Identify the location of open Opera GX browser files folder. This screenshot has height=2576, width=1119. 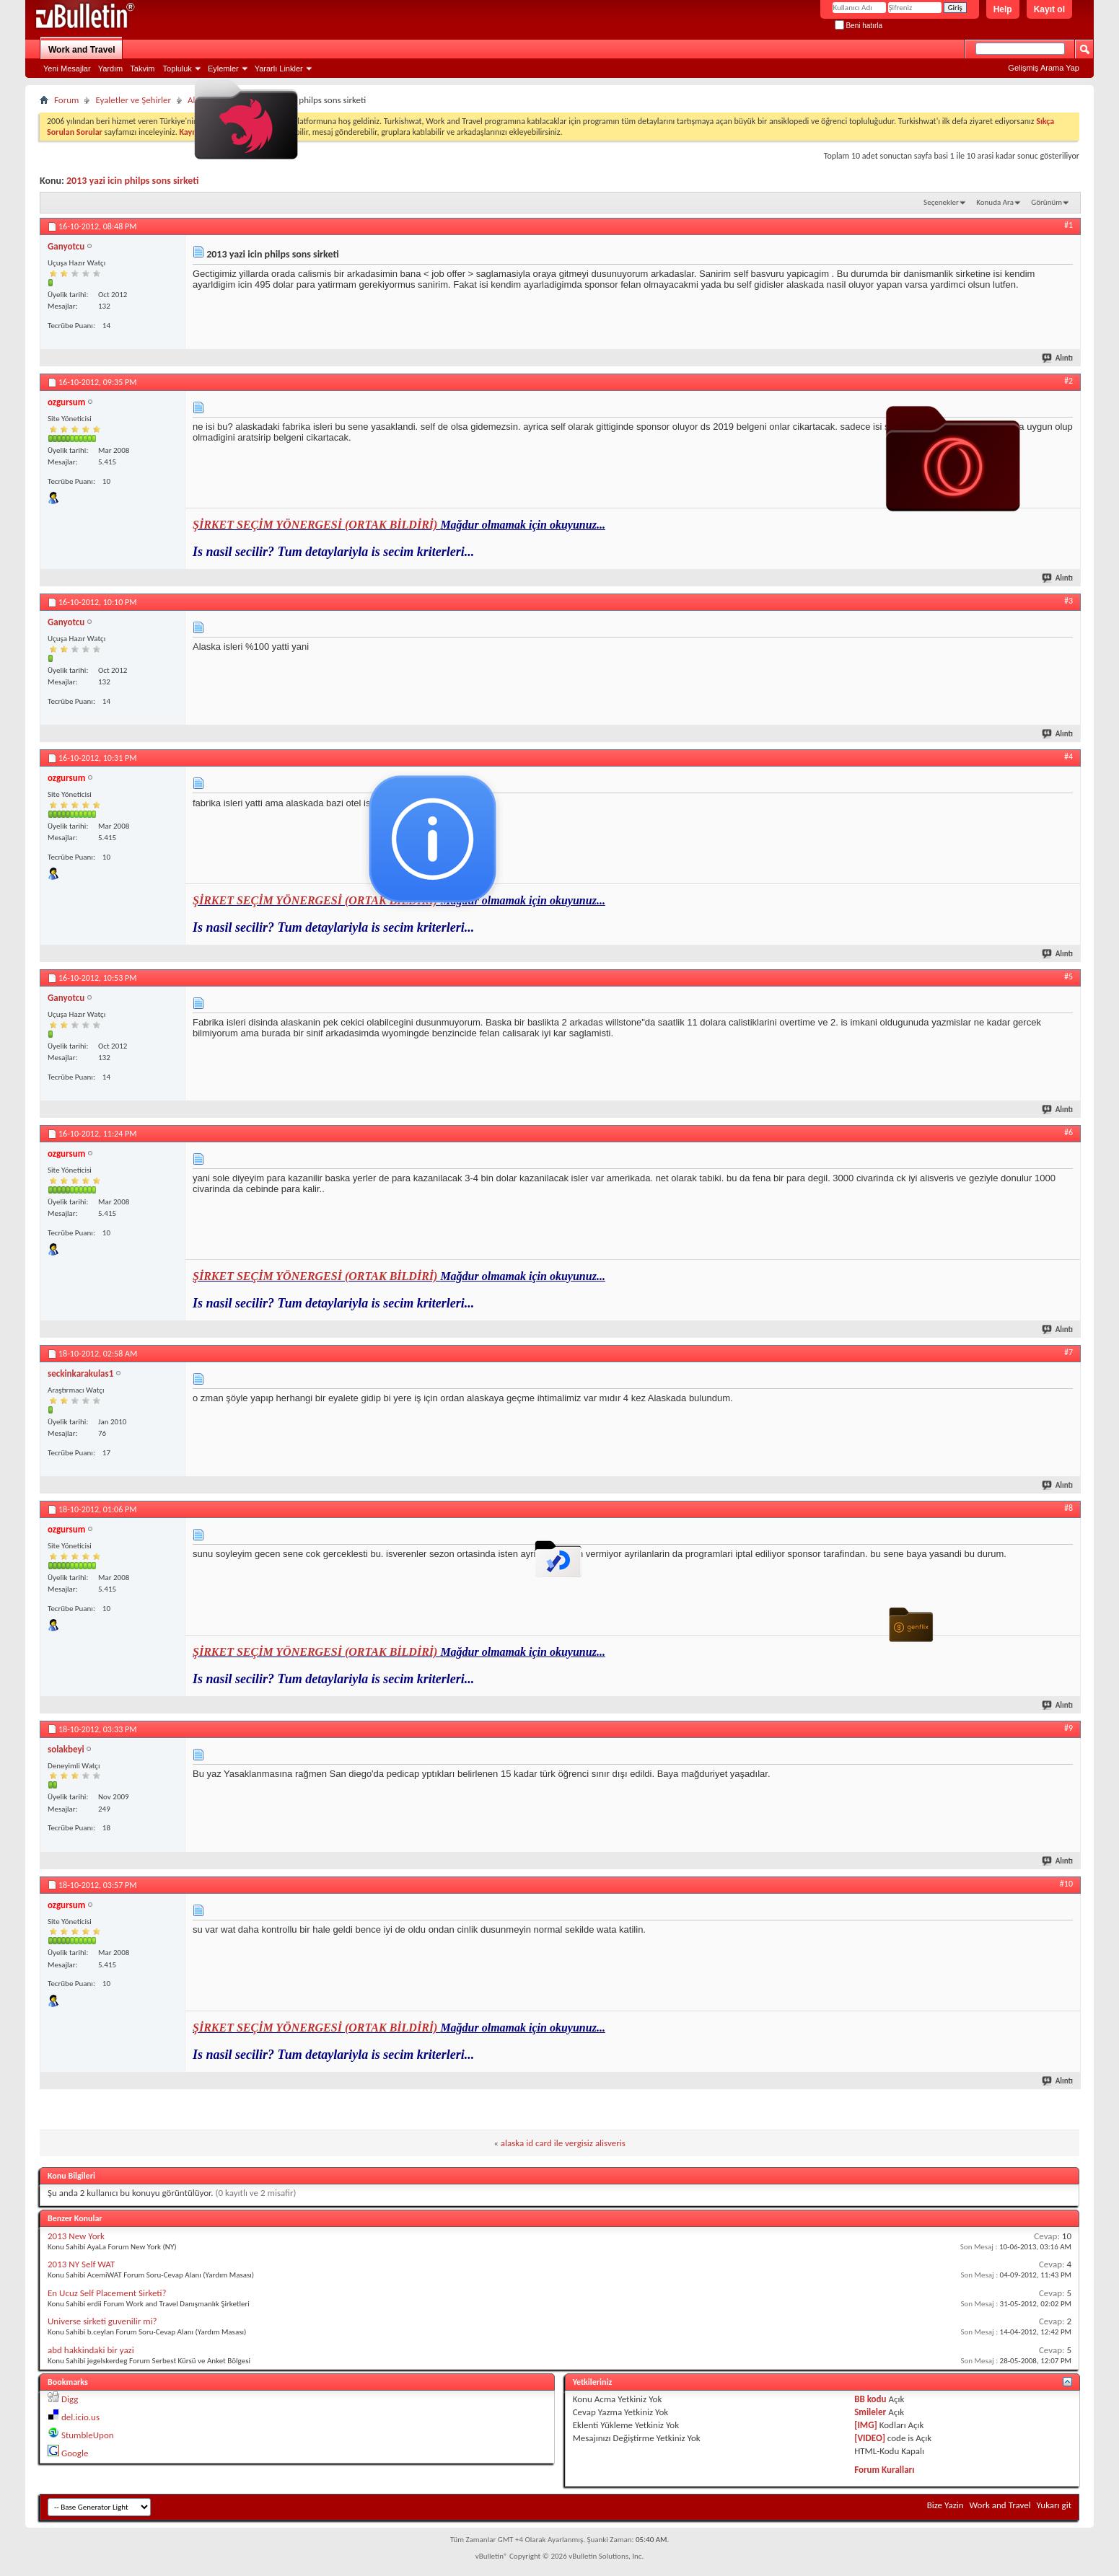
(952, 462).